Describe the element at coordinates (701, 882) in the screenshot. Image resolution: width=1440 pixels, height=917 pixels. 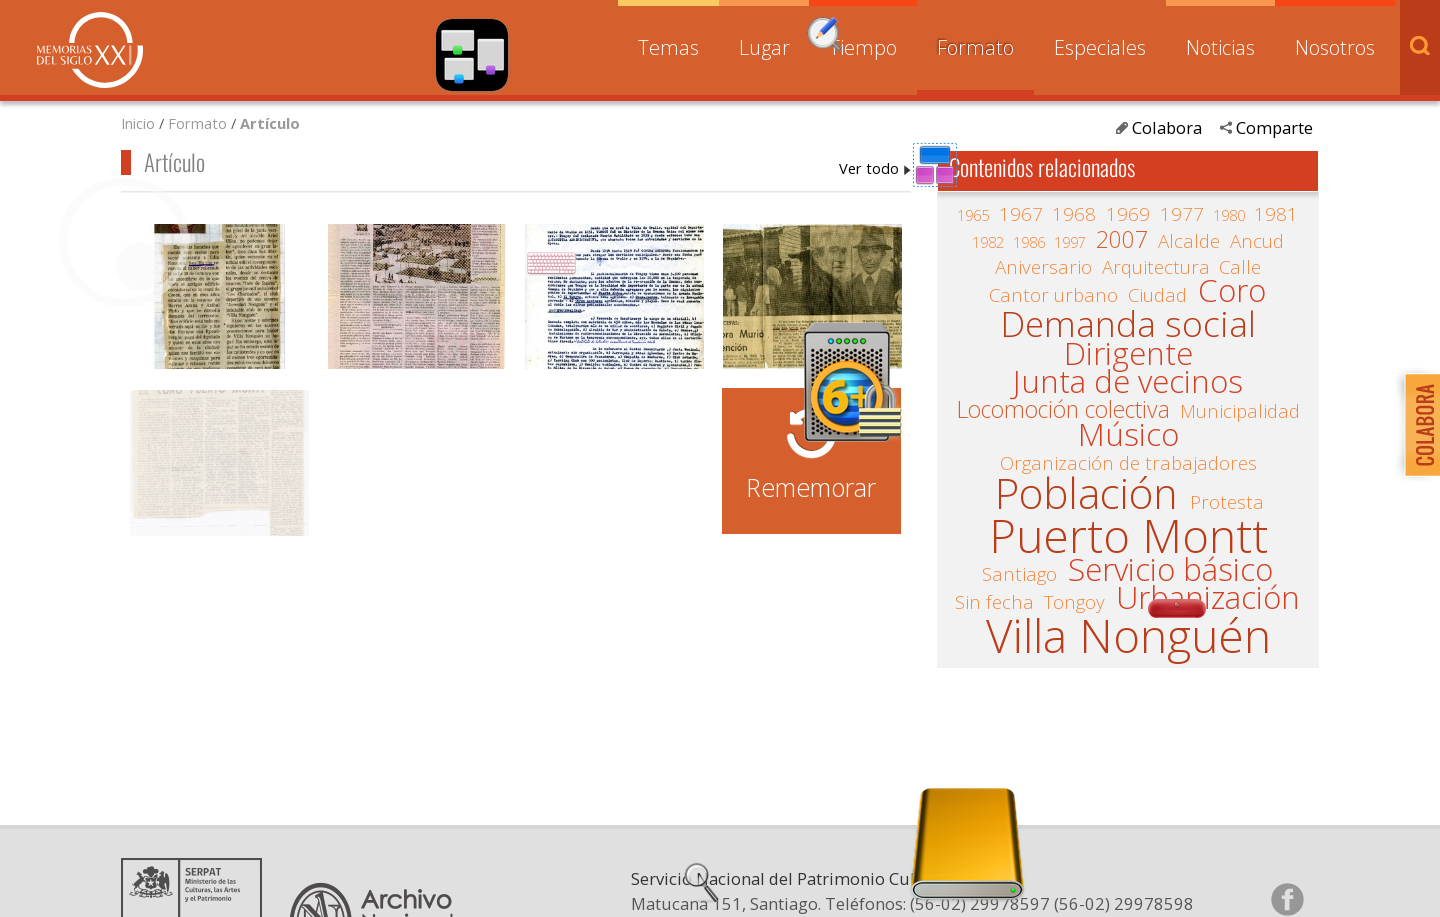
I see `search files, apps, or settings` at that location.